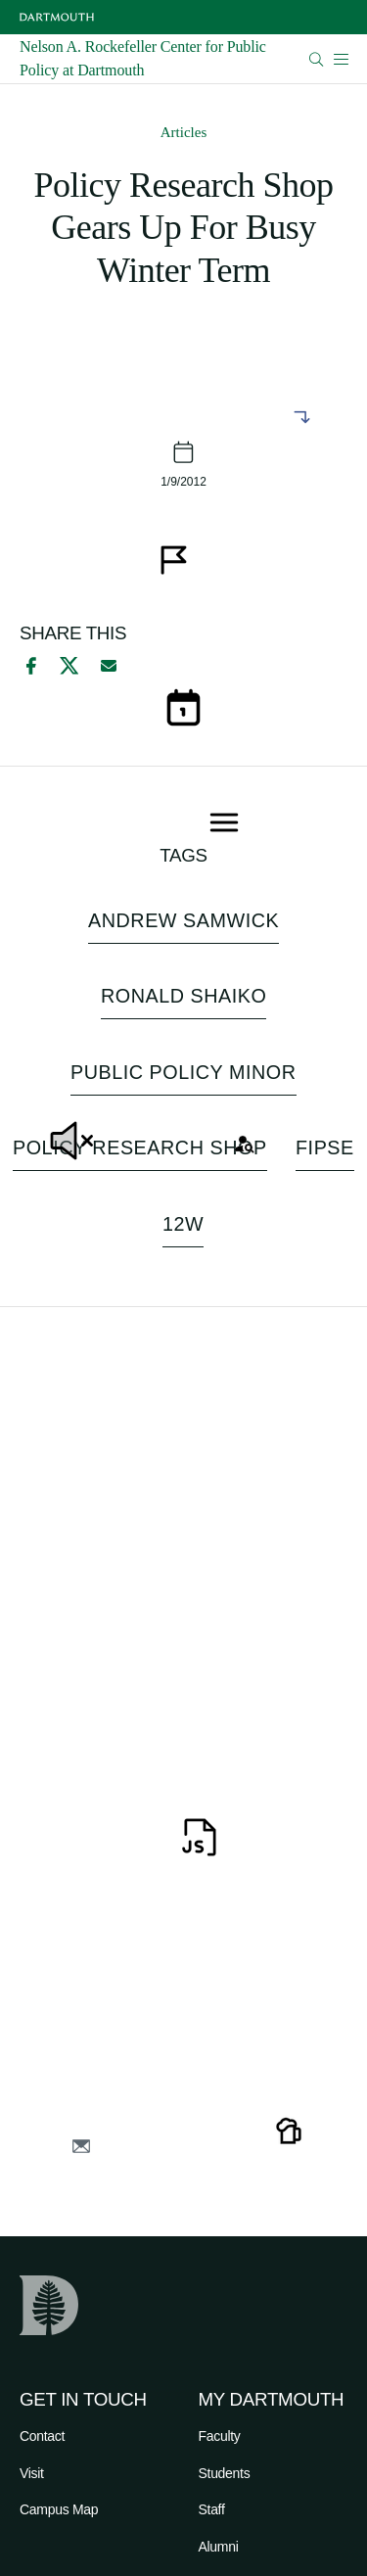 The image size is (367, 2576). What do you see at coordinates (200, 1837) in the screenshot?
I see `javascript file indicator` at bounding box center [200, 1837].